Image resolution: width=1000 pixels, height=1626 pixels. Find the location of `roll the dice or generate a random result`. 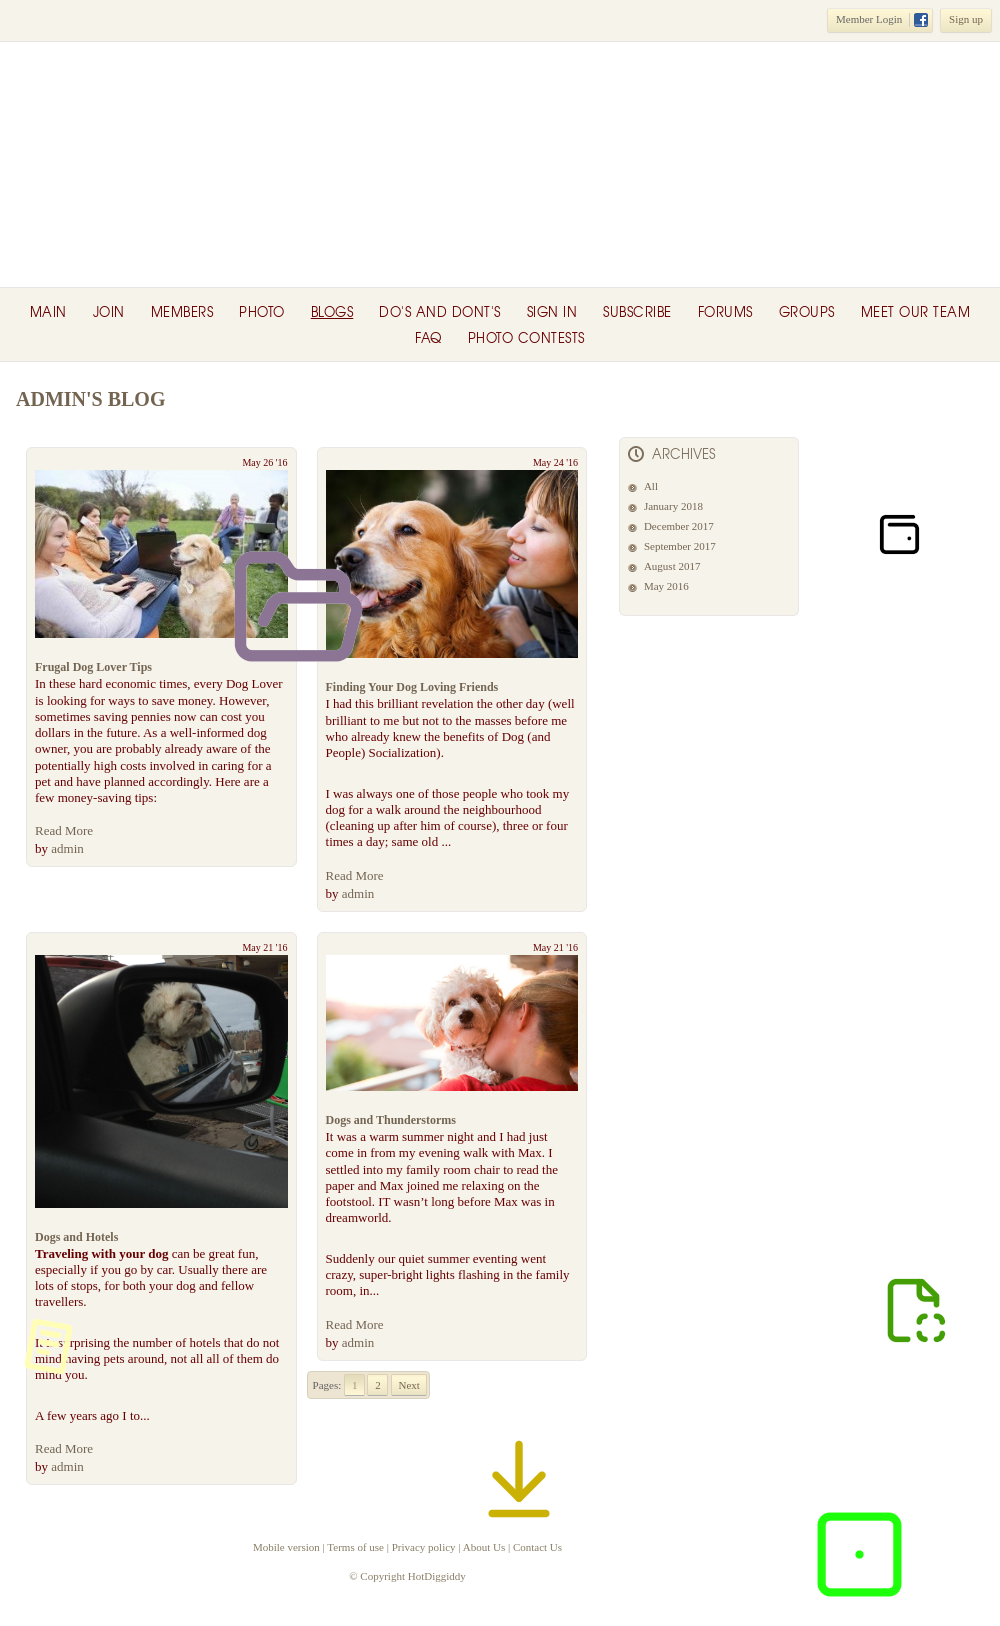

roll the dice or generate a random result is located at coordinates (859, 1554).